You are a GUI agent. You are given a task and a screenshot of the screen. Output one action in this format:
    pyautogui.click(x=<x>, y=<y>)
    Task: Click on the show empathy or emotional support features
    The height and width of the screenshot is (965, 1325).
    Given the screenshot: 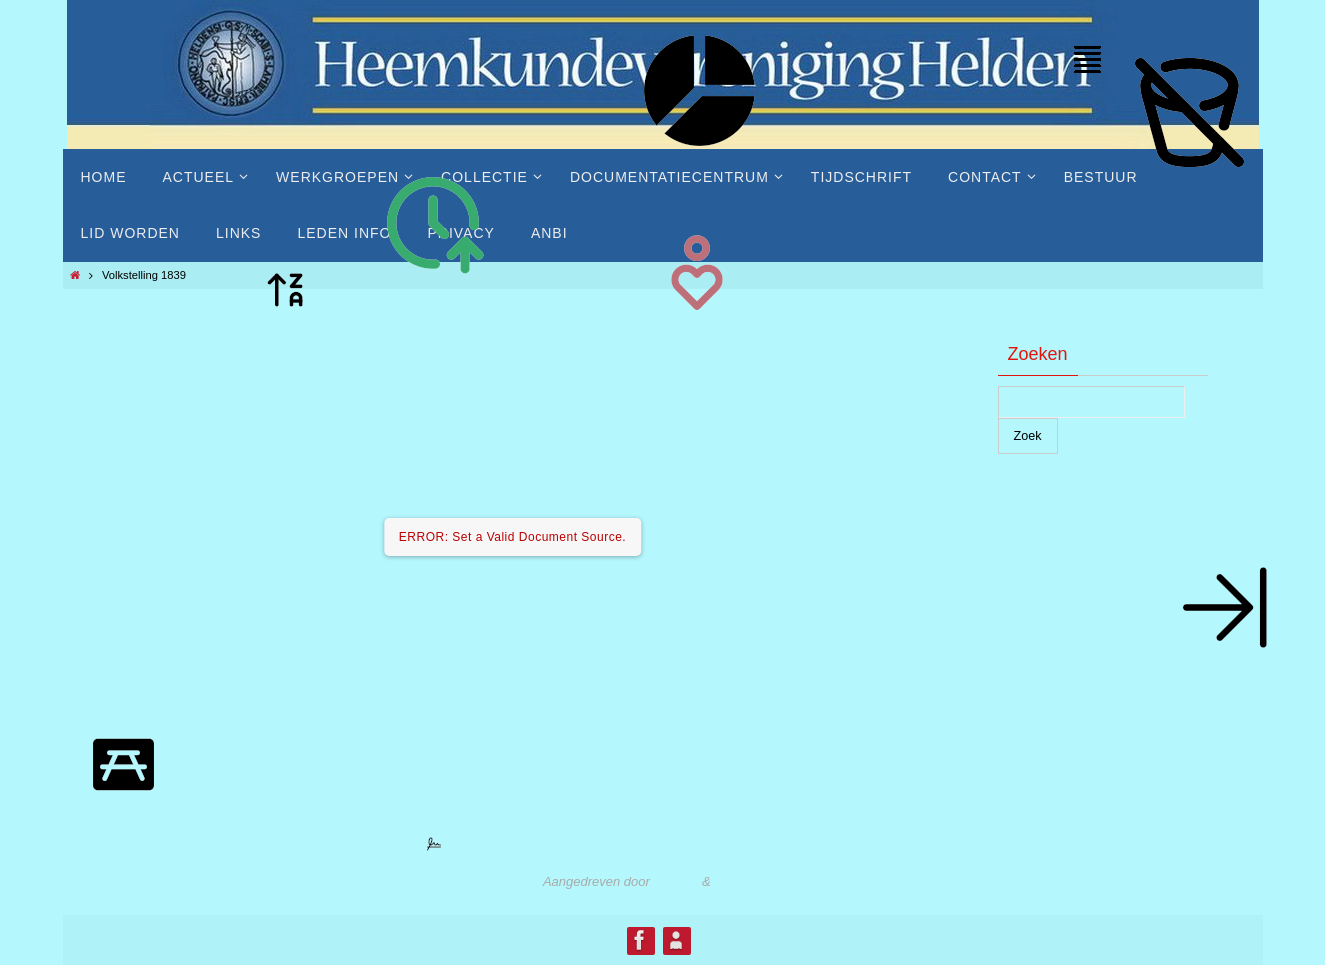 What is the action you would take?
    pyautogui.click(x=697, y=272)
    